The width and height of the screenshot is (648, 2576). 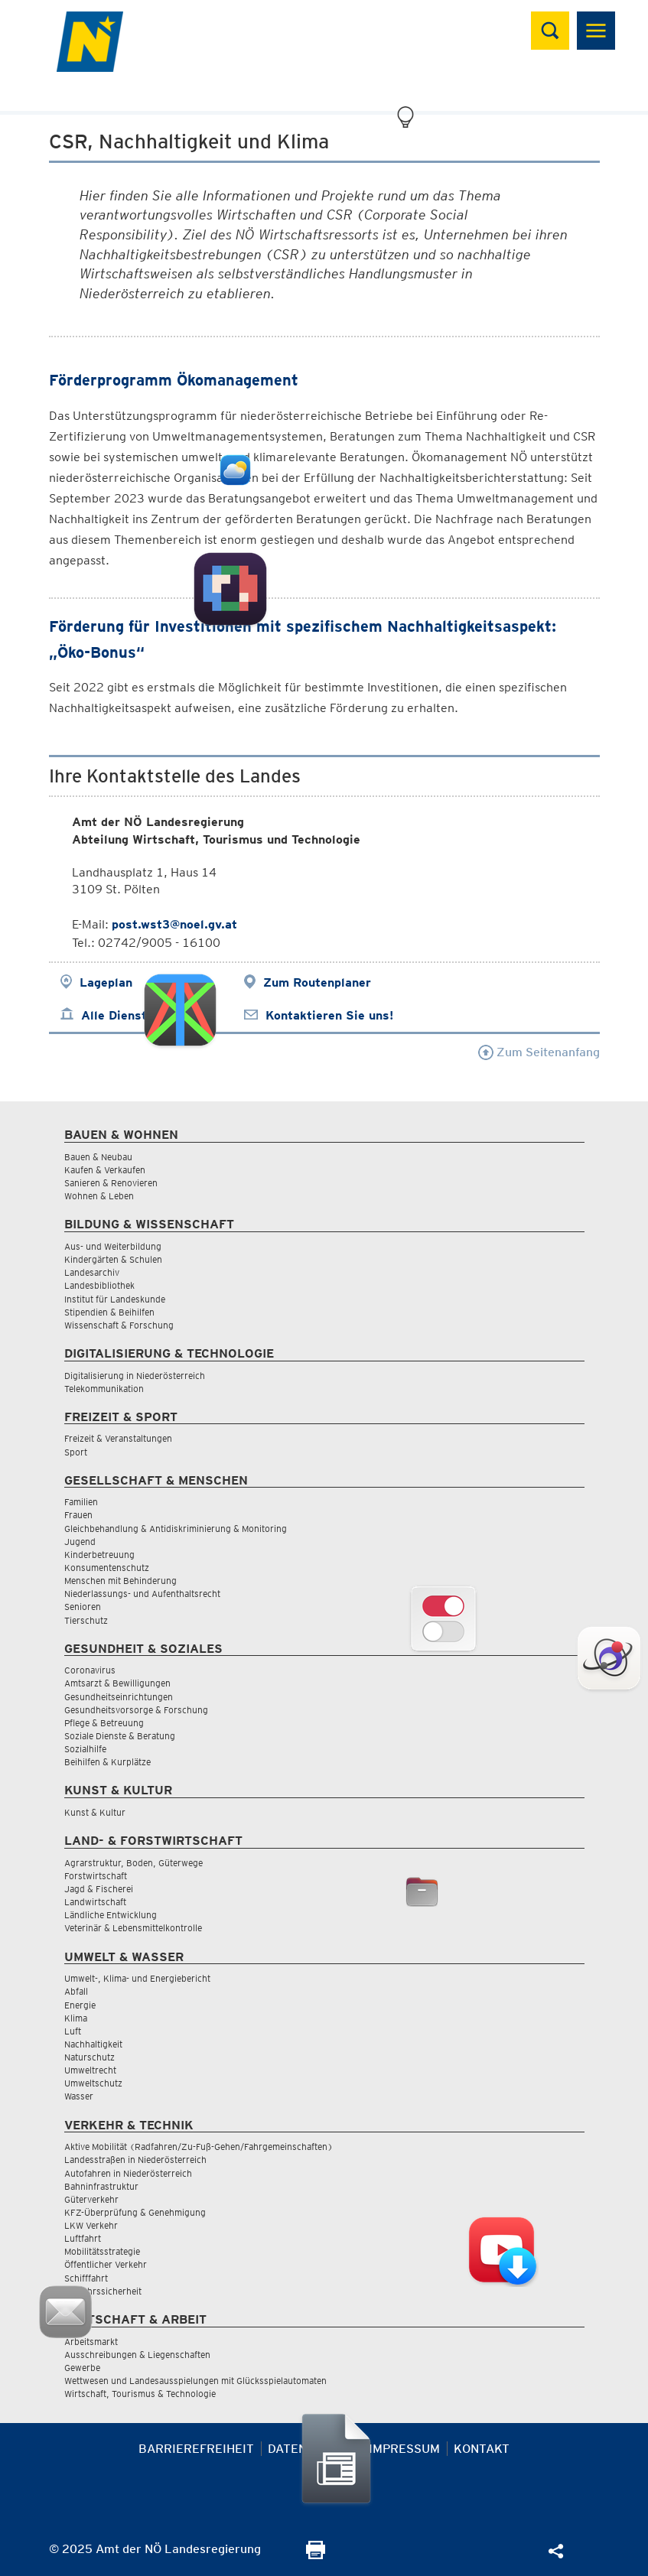 What do you see at coordinates (336, 2460) in the screenshot?
I see `news message or newsletter file type` at bounding box center [336, 2460].